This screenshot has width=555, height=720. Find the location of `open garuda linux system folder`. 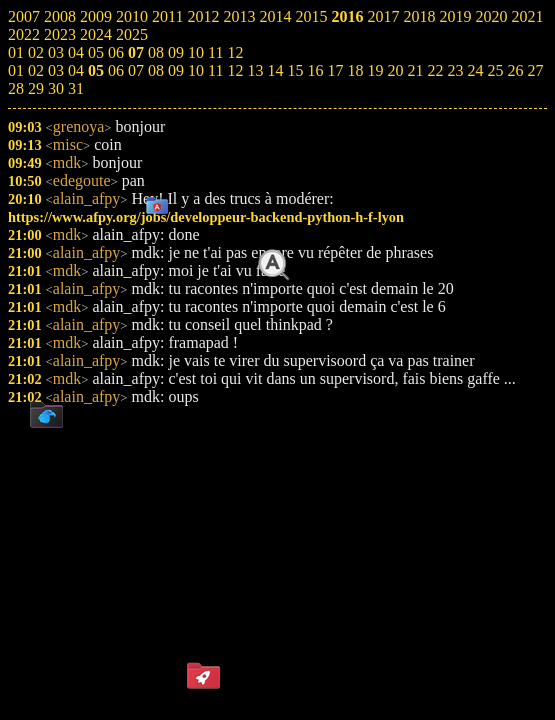

open garuda linux system folder is located at coordinates (46, 415).